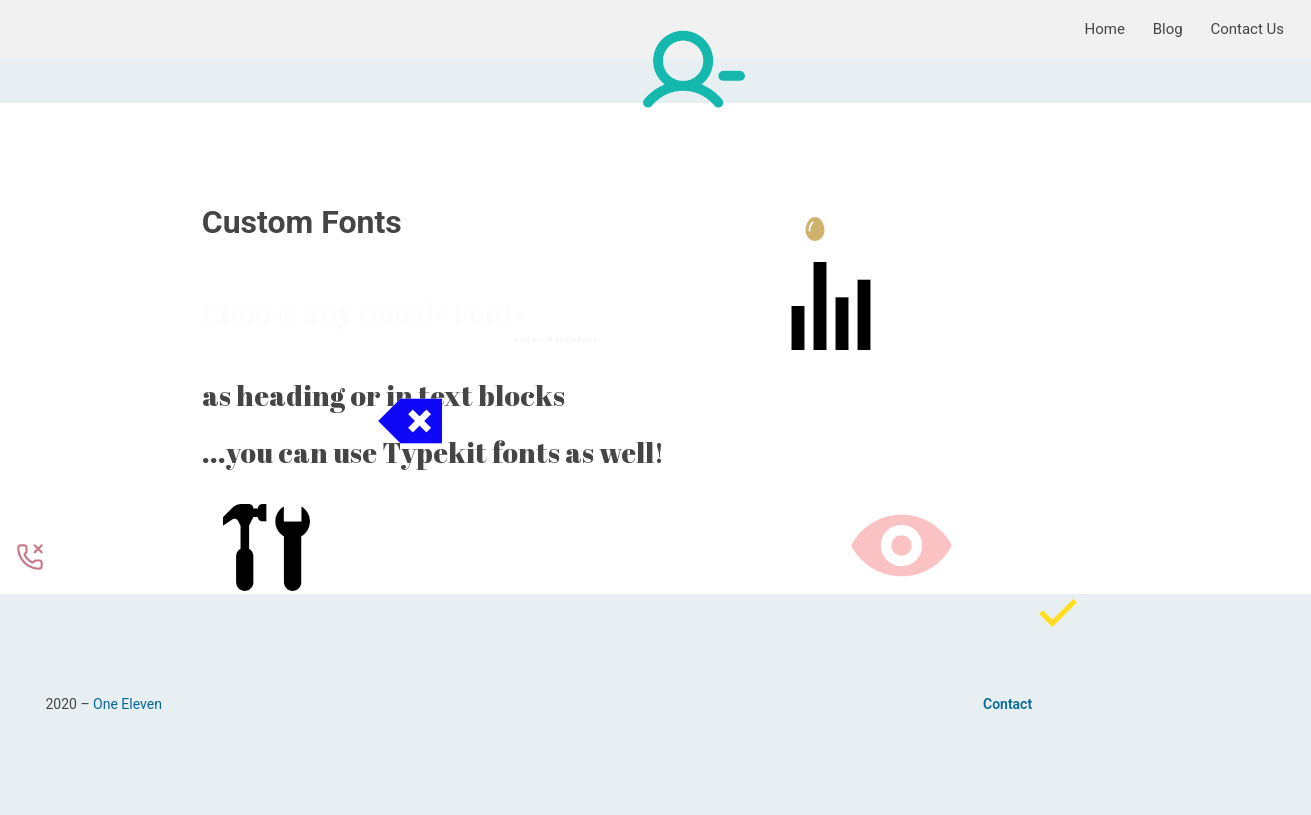 Image resolution: width=1311 pixels, height=815 pixels. What do you see at coordinates (831, 306) in the screenshot?
I see `view analytics or statistics` at bounding box center [831, 306].